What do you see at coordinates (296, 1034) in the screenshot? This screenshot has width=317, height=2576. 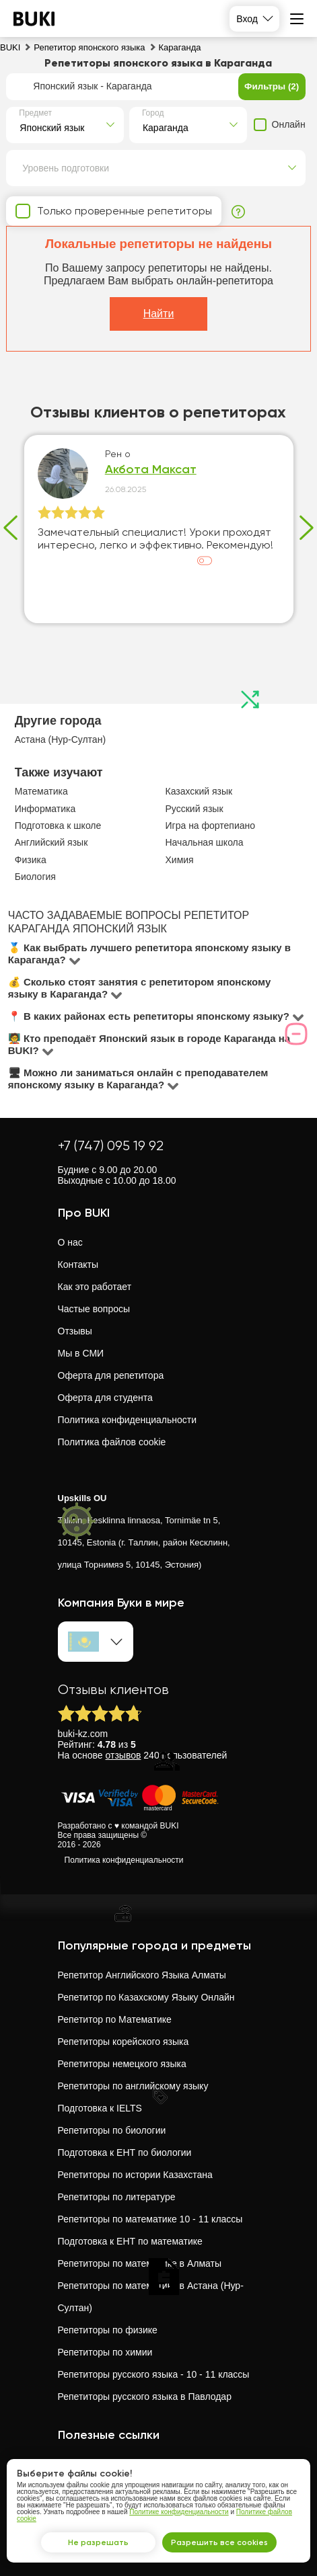 I see `remove an item from a list or collection` at bounding box center [296, 1034].